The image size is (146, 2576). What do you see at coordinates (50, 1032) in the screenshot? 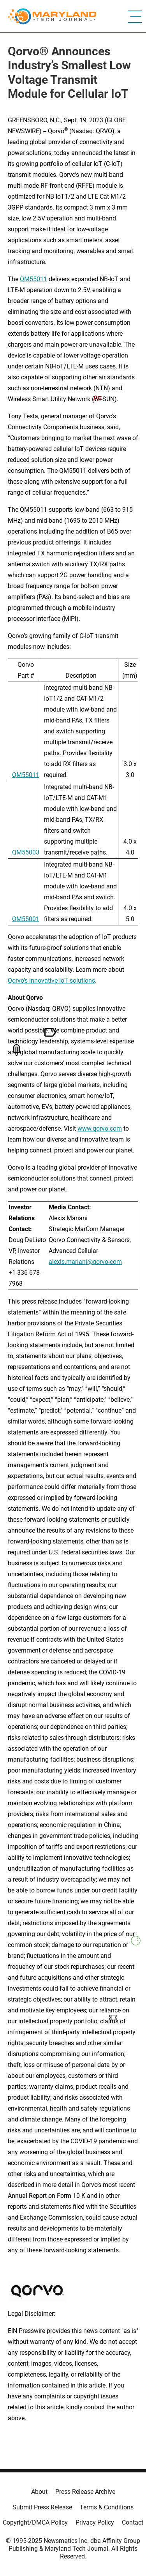
I see `add a label or tag to an item` at bounding box center [50, 1032].